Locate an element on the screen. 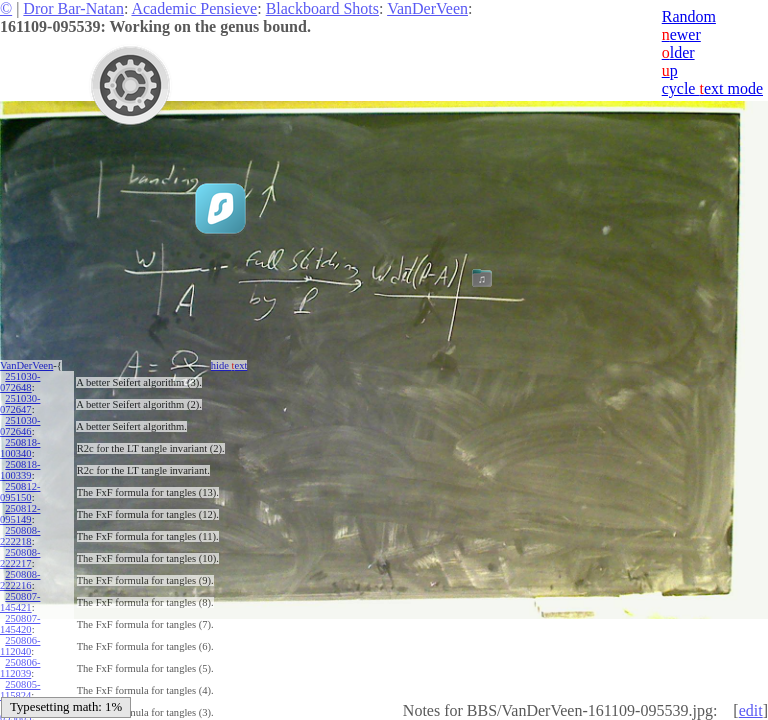 The image size is (768, 720). open system preferences is located at coordinates (130, 85).